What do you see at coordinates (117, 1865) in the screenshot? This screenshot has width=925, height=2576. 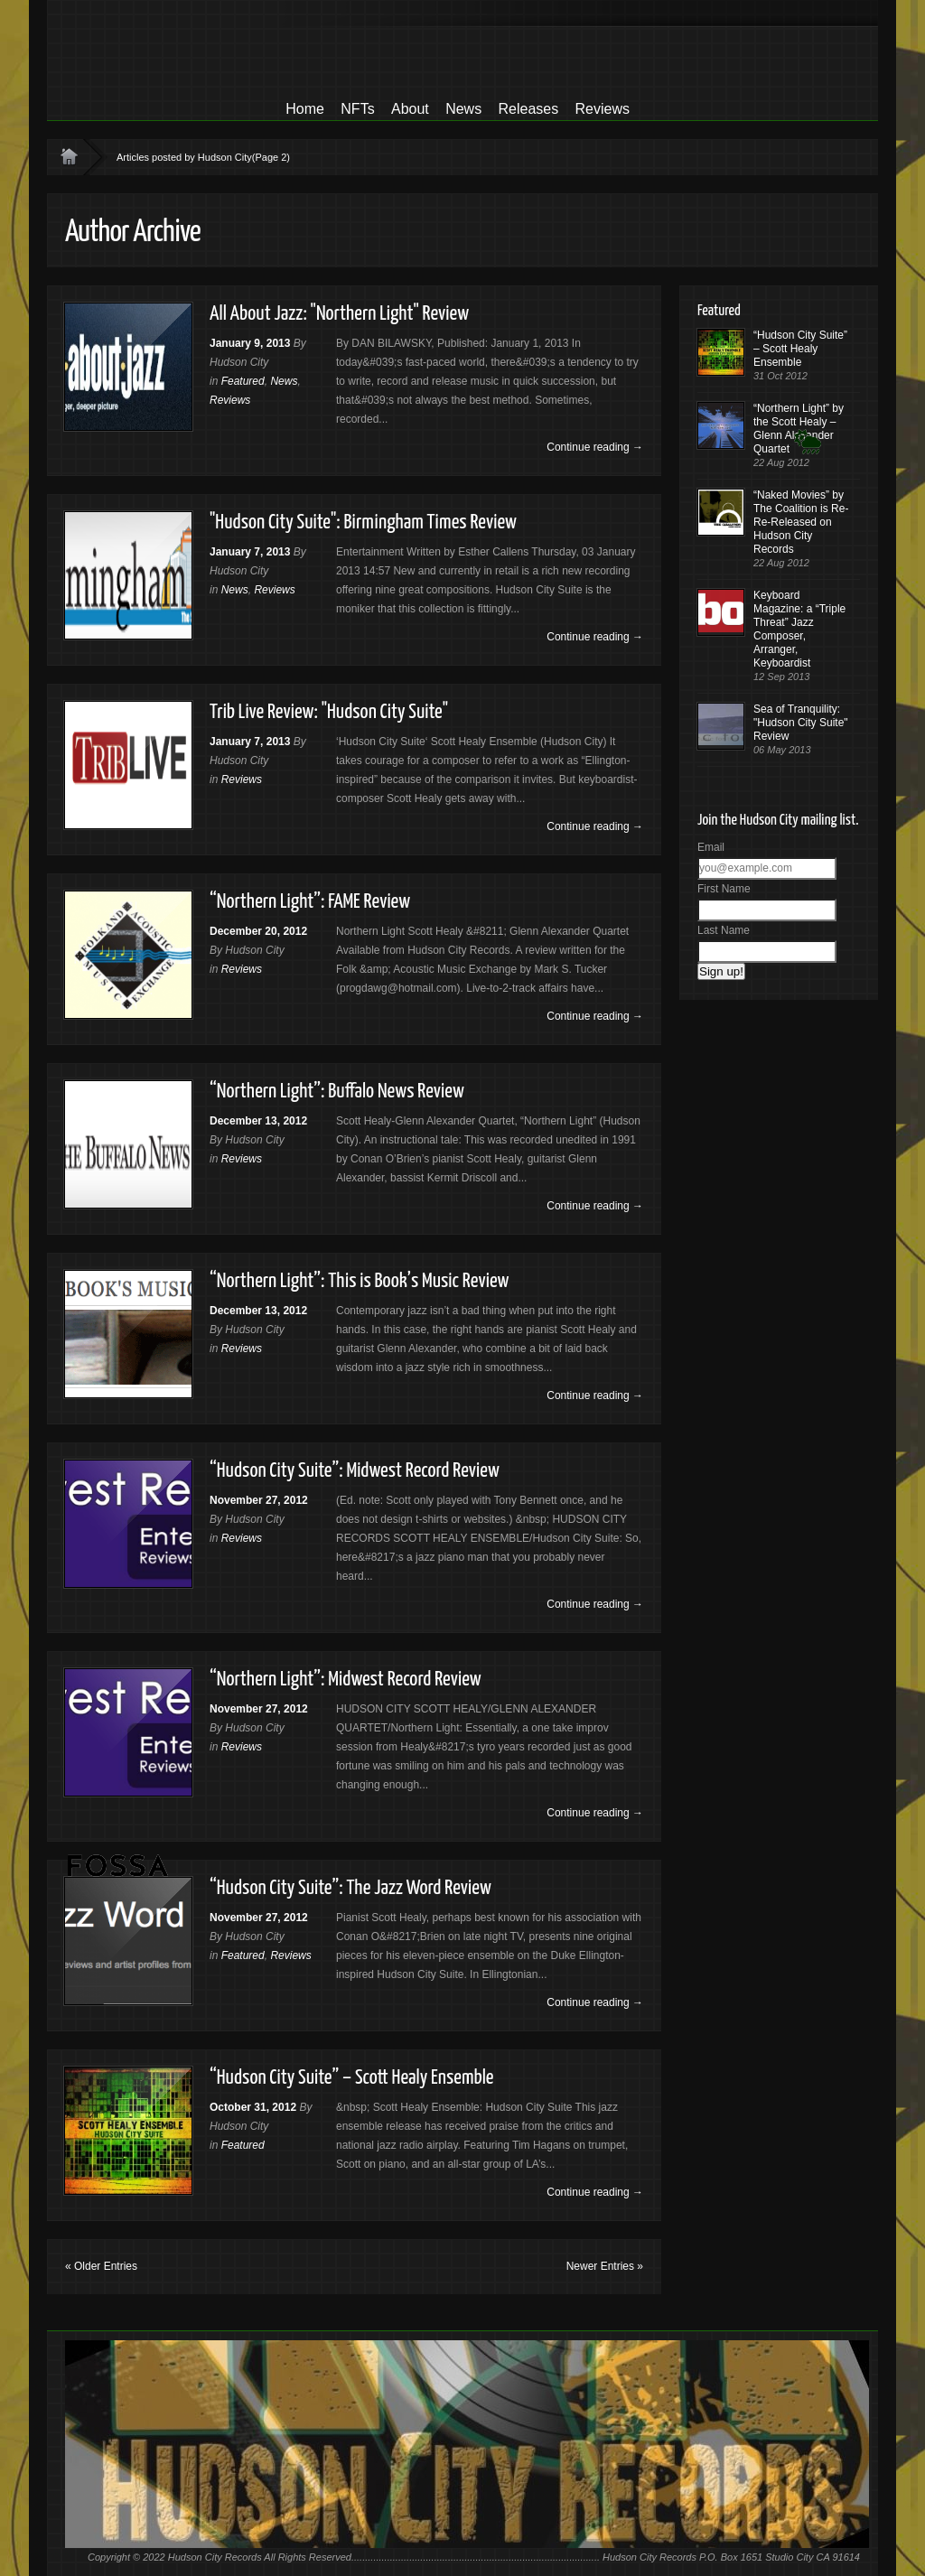 I see `fossa software compliance and licensing platform logo` at bounding box center [117, 1865].